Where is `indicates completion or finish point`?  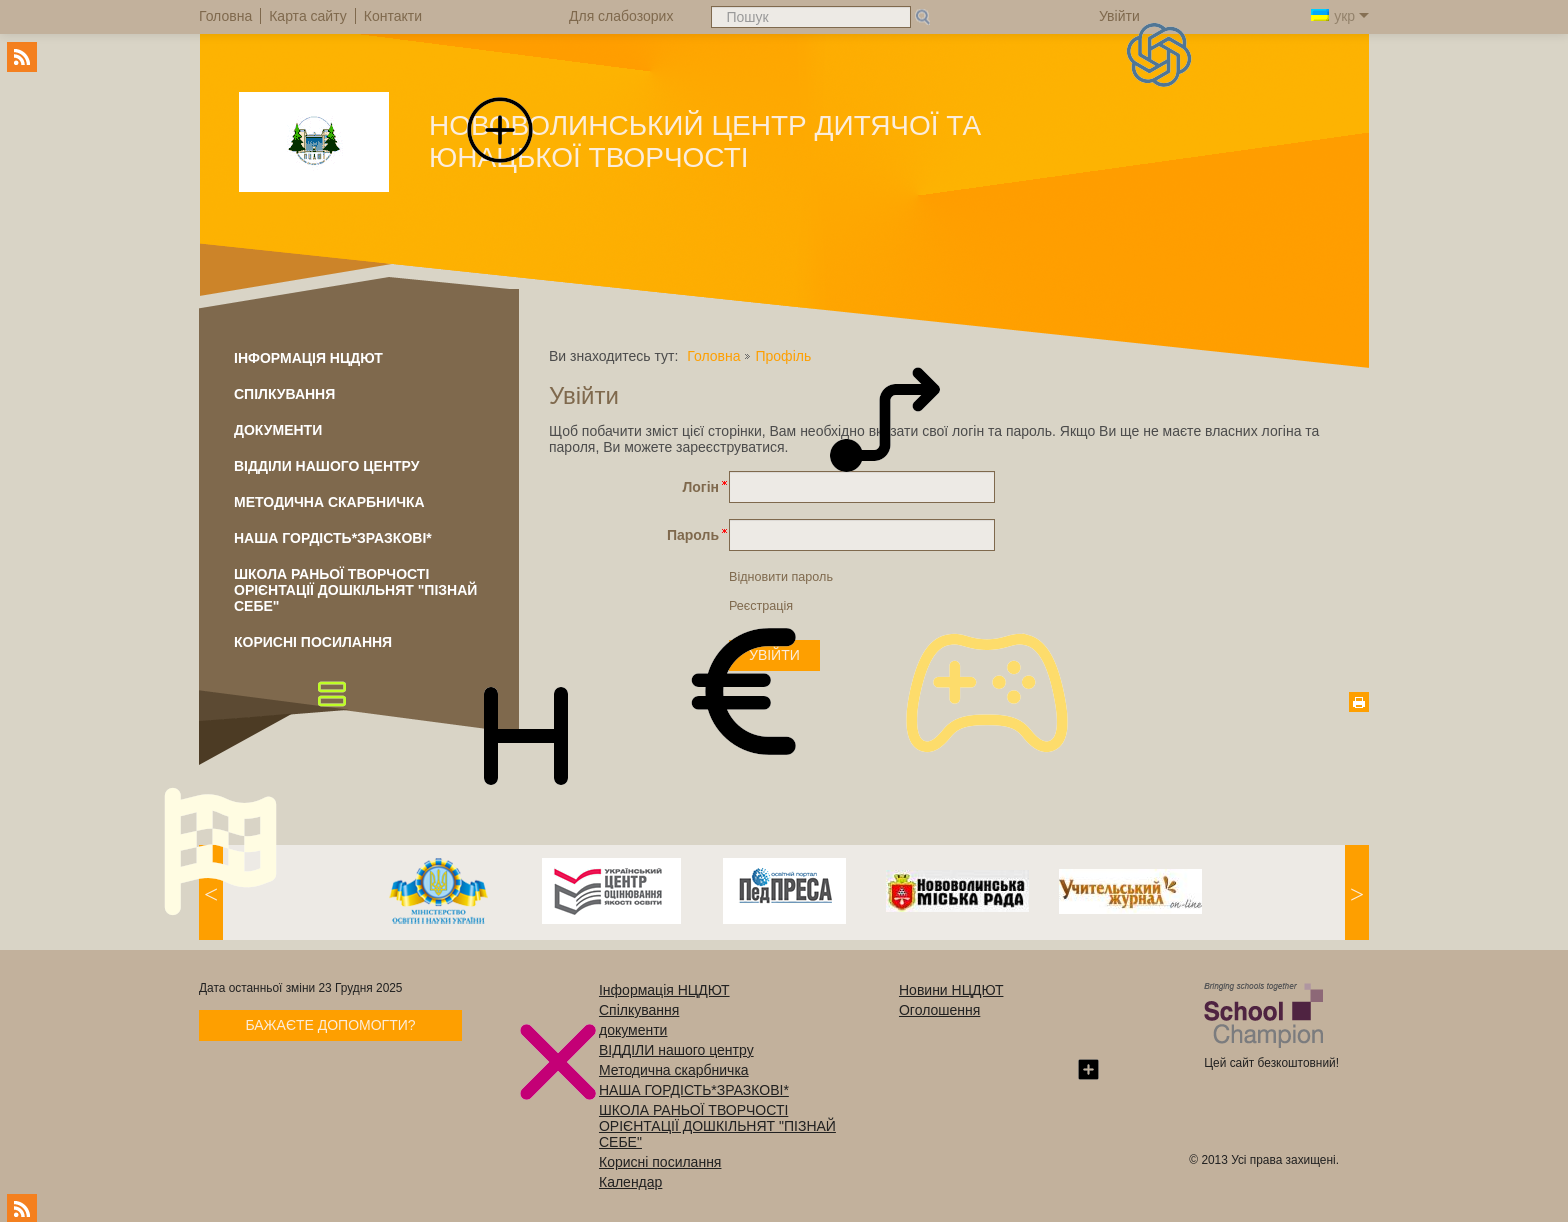 indicates completion or finish point is located at coordinates (220, 851).